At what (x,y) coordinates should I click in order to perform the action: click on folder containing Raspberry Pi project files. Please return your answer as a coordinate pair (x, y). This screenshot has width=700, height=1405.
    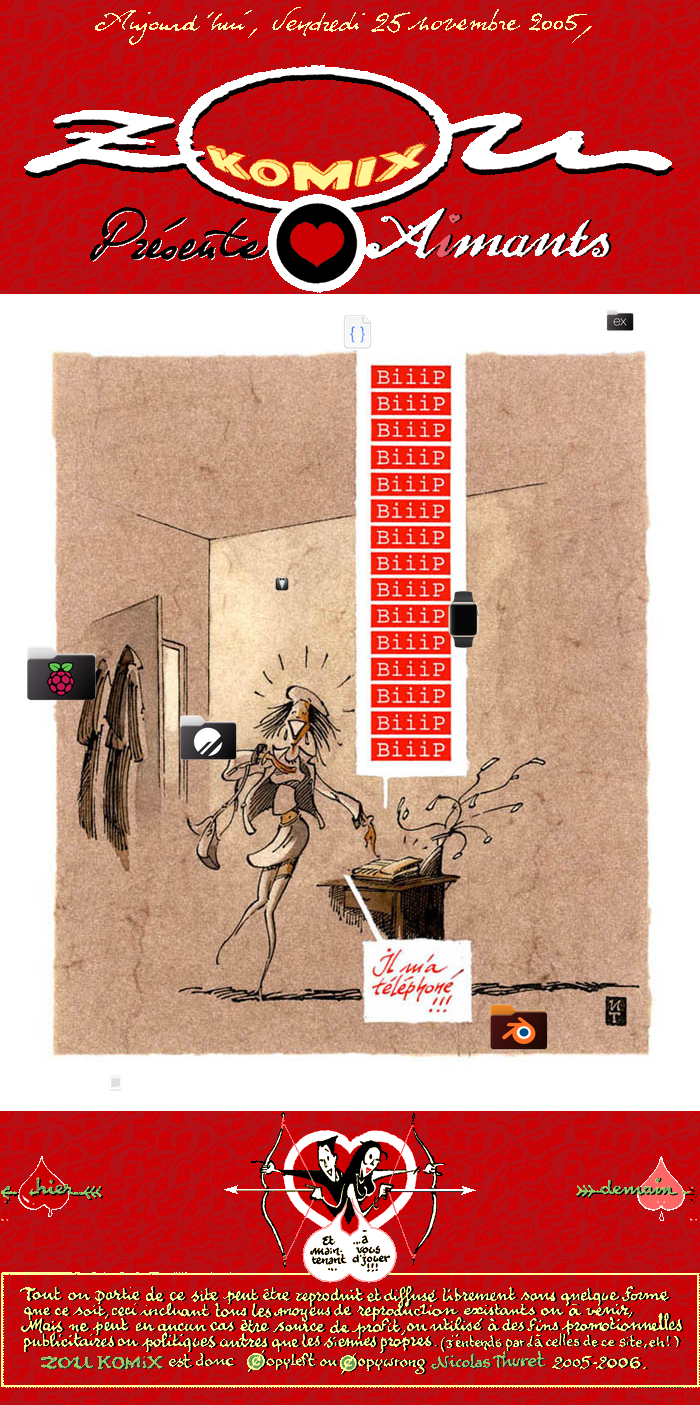
    Looking at the image, I should click on (61, 675).